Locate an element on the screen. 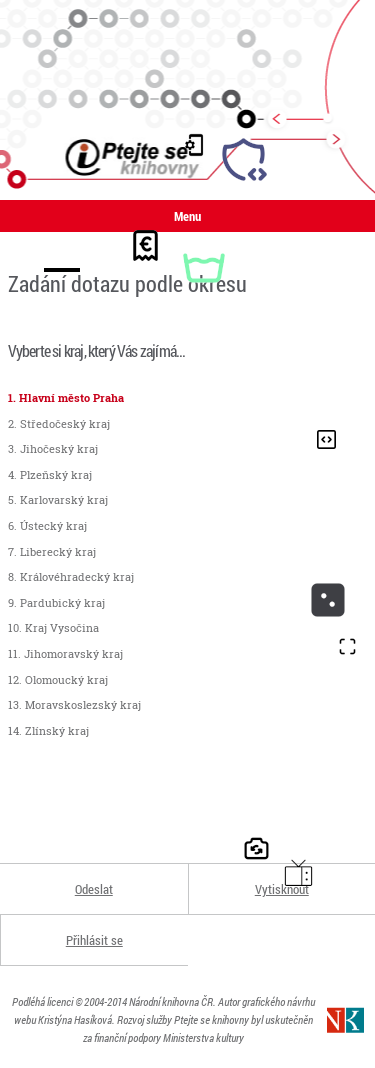  roll dice or generate random number is located at coordinates (328, 600).